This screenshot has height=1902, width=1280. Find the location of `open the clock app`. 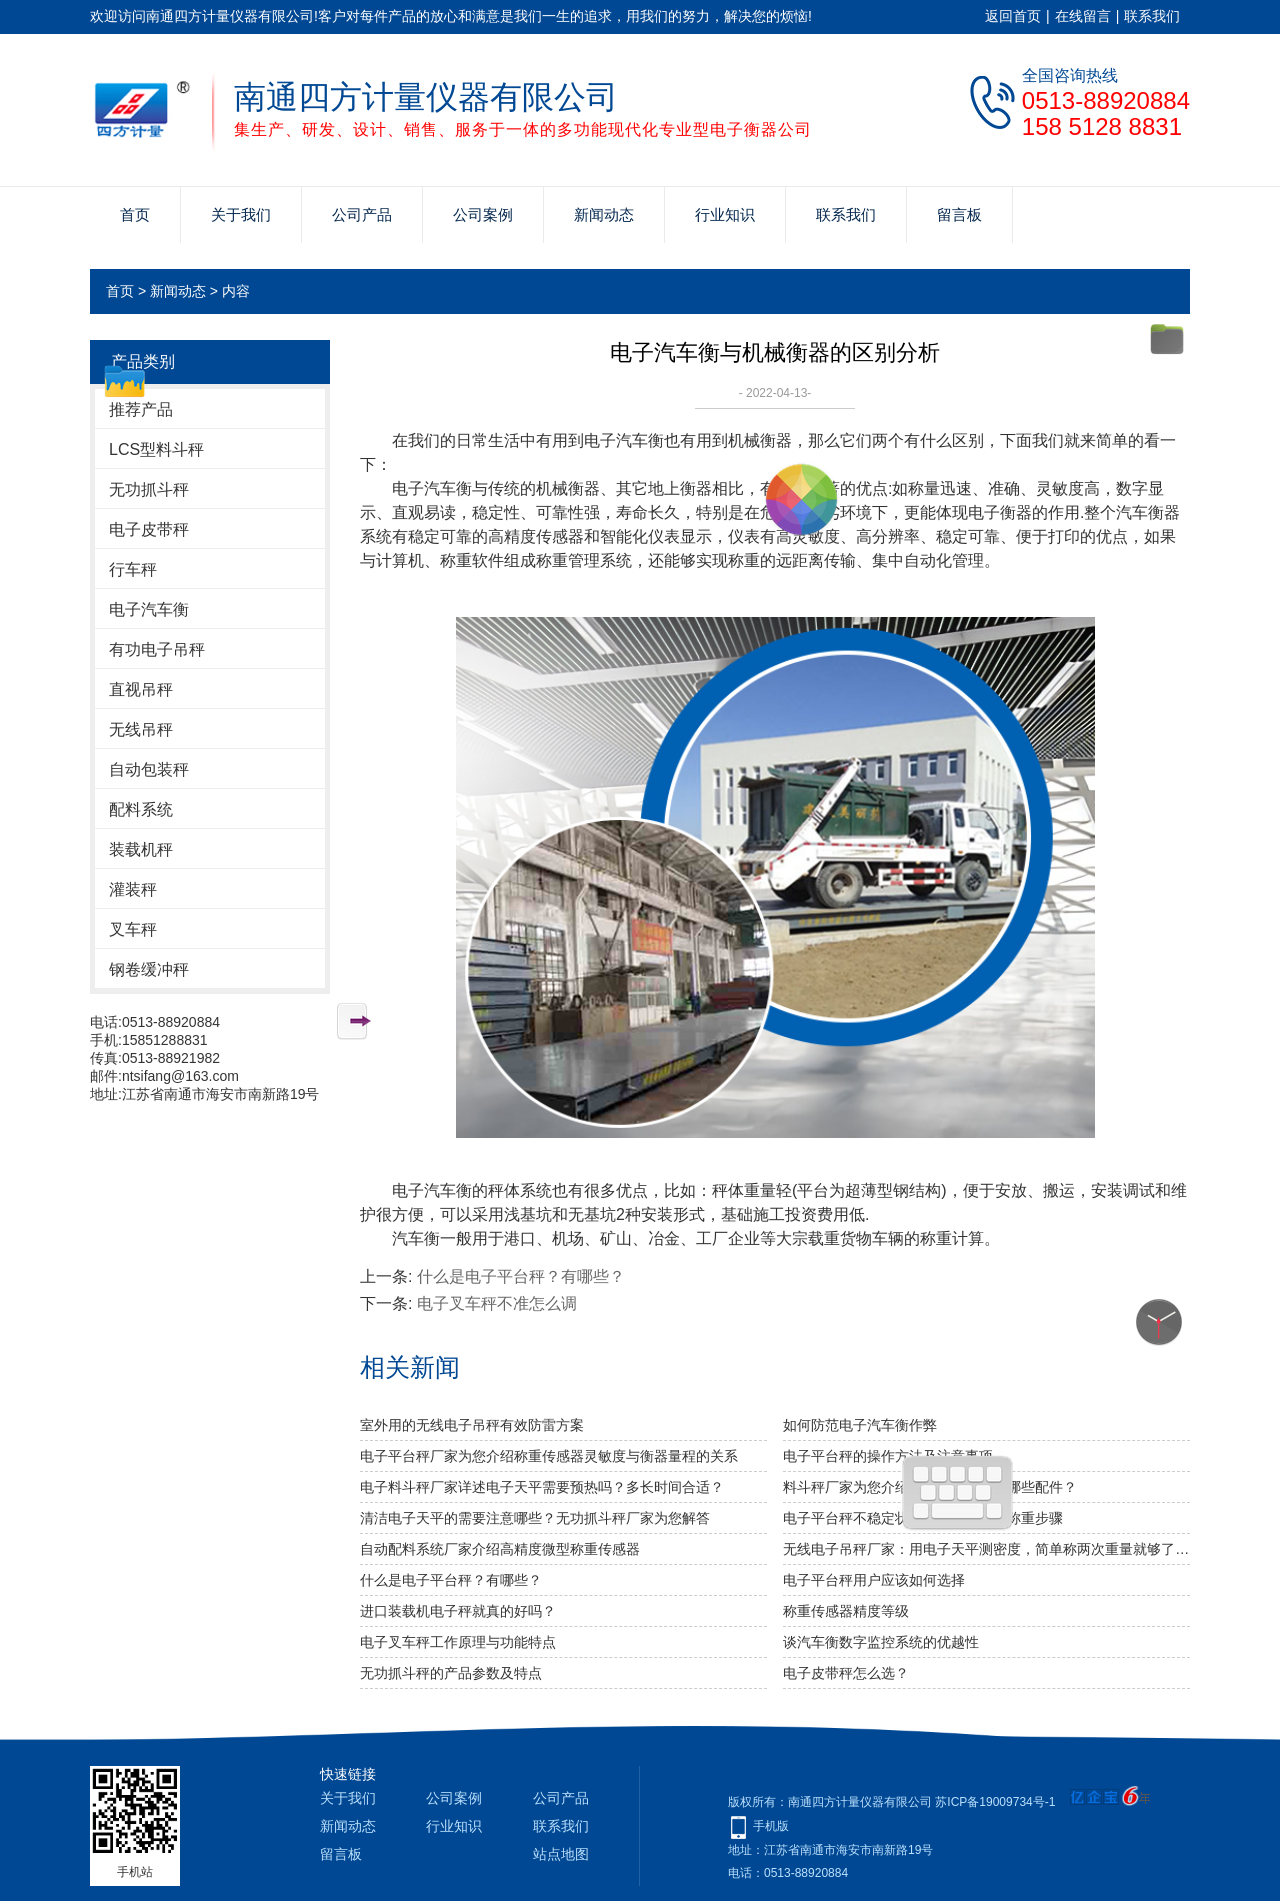

open the clock app is located at coordinates (1159, 1322).